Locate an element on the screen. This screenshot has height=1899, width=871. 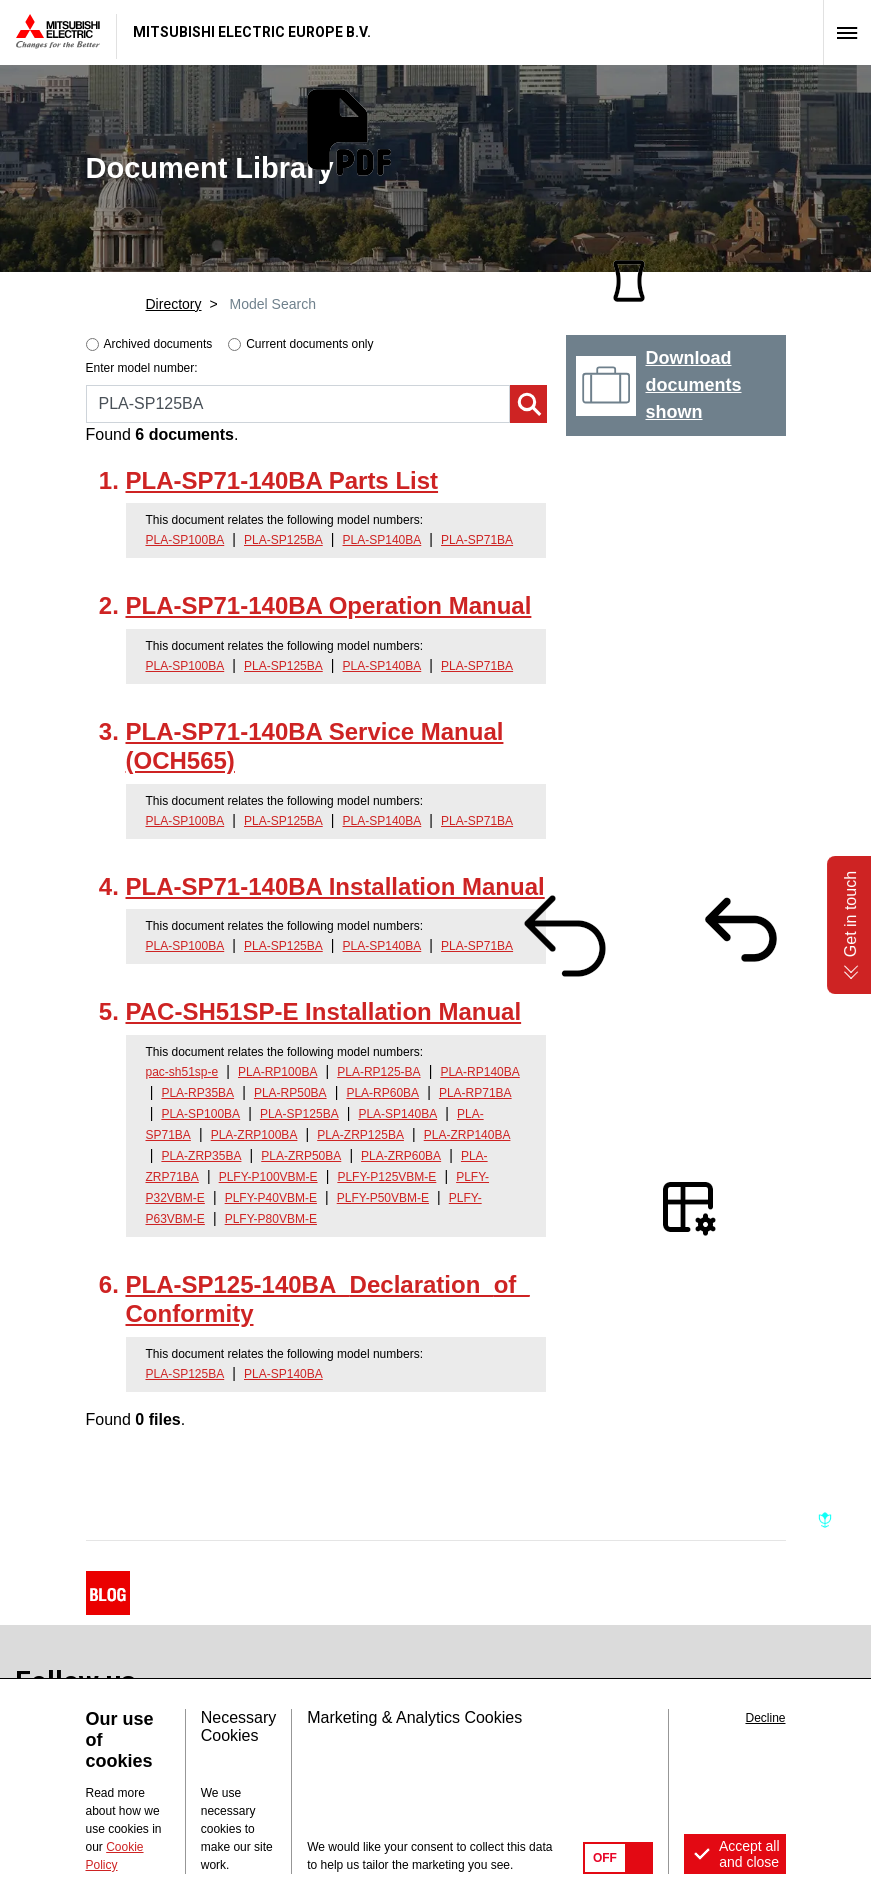
view or open a PDF document is located at coordinates (347, 129).